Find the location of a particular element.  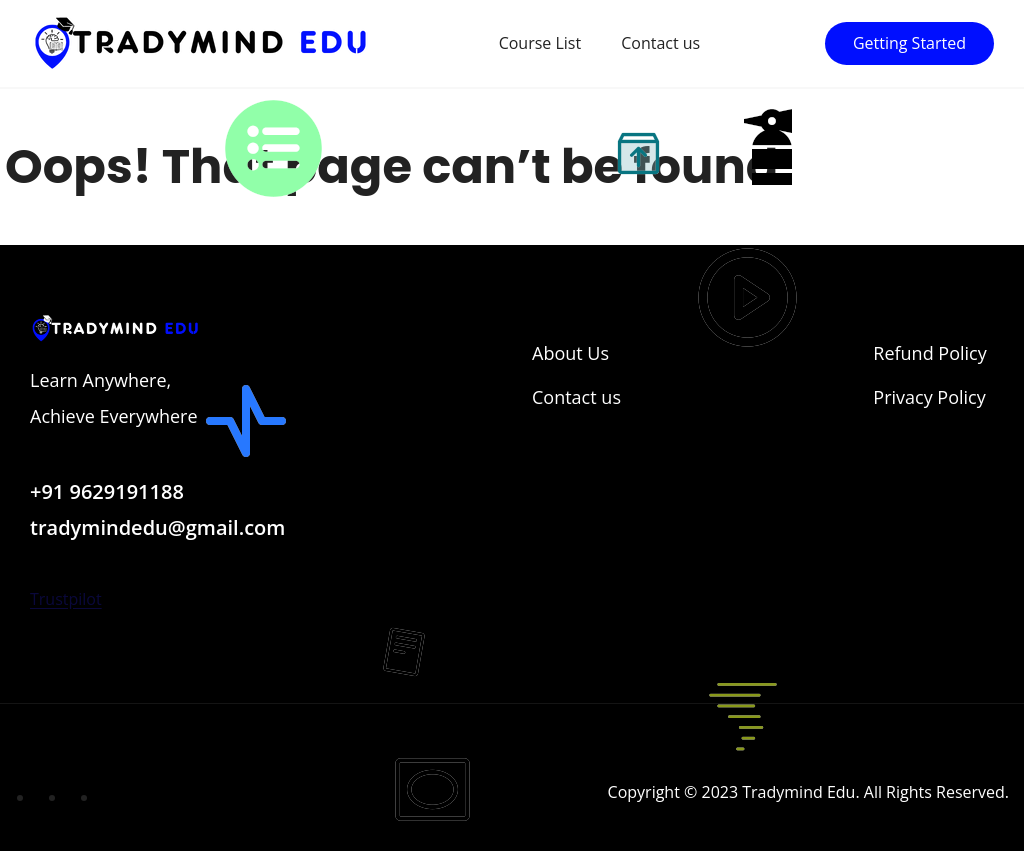

view list or menu options is located at coordinates (273, 148).